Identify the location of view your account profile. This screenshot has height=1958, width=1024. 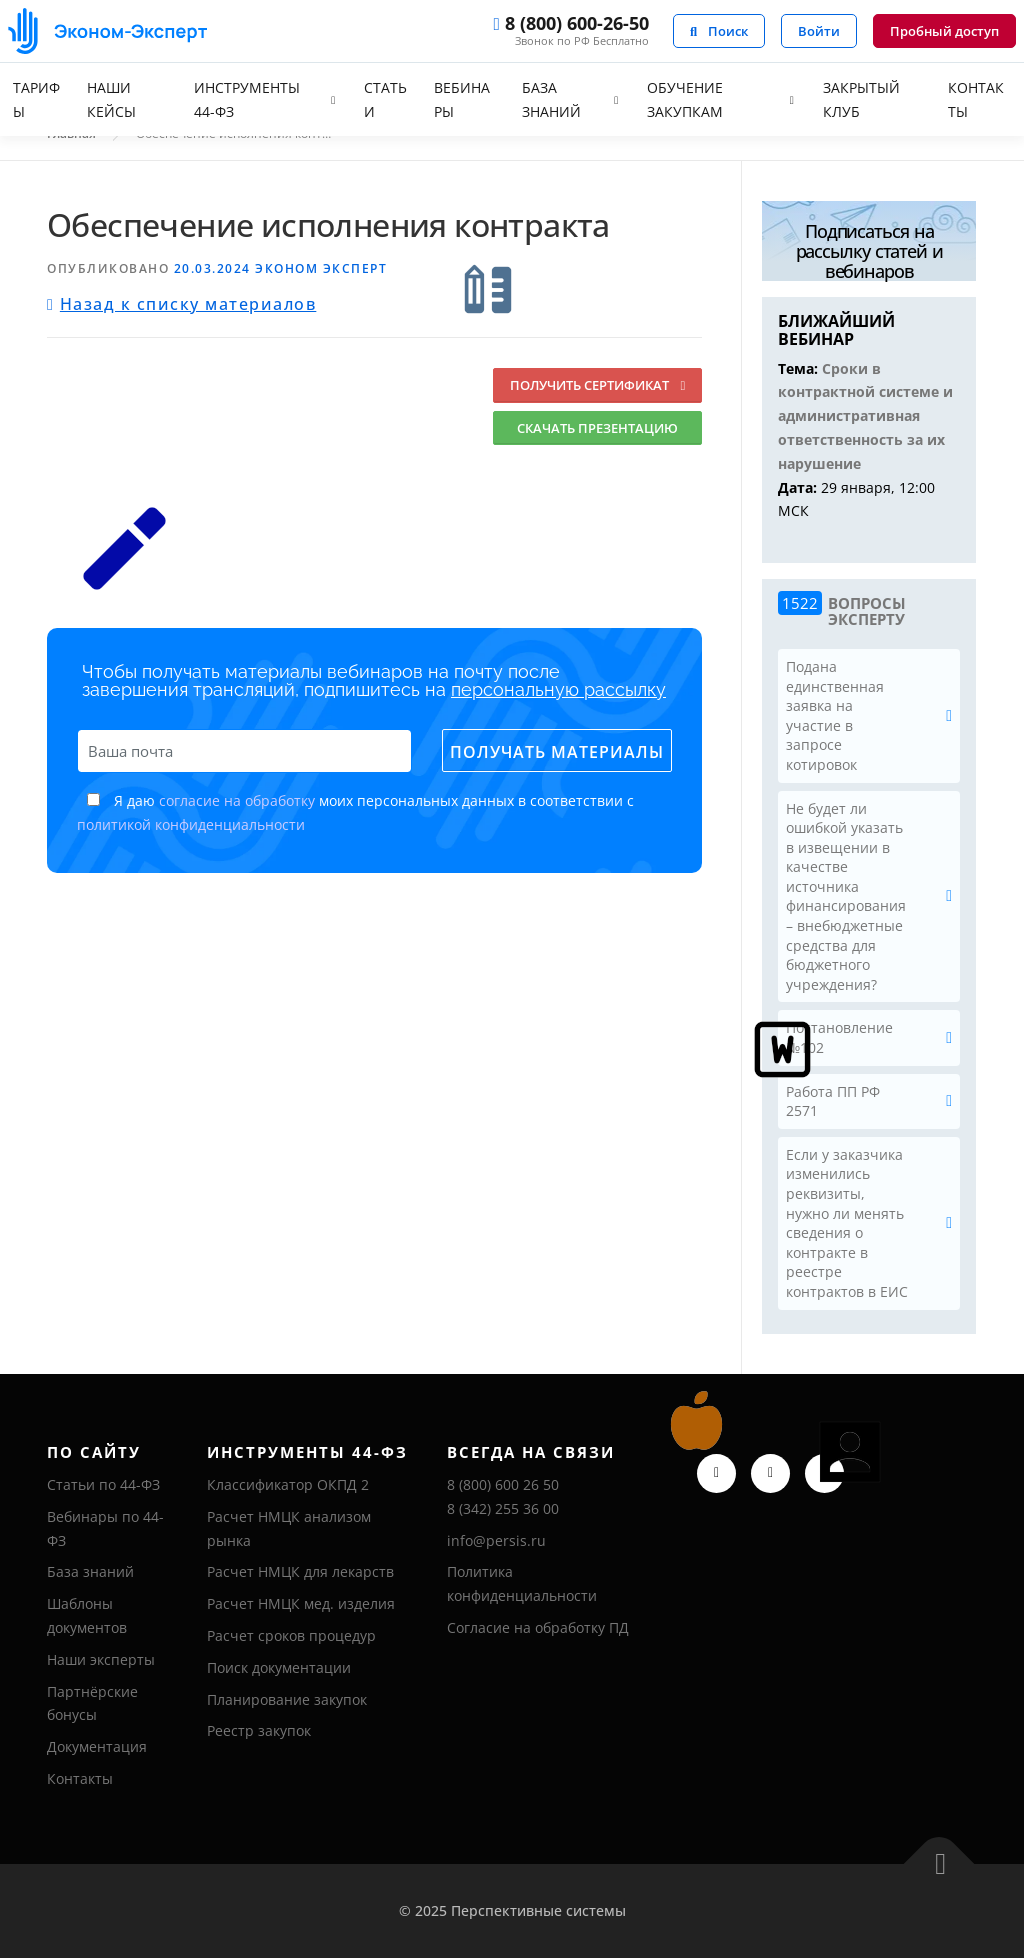
(850, 1452).